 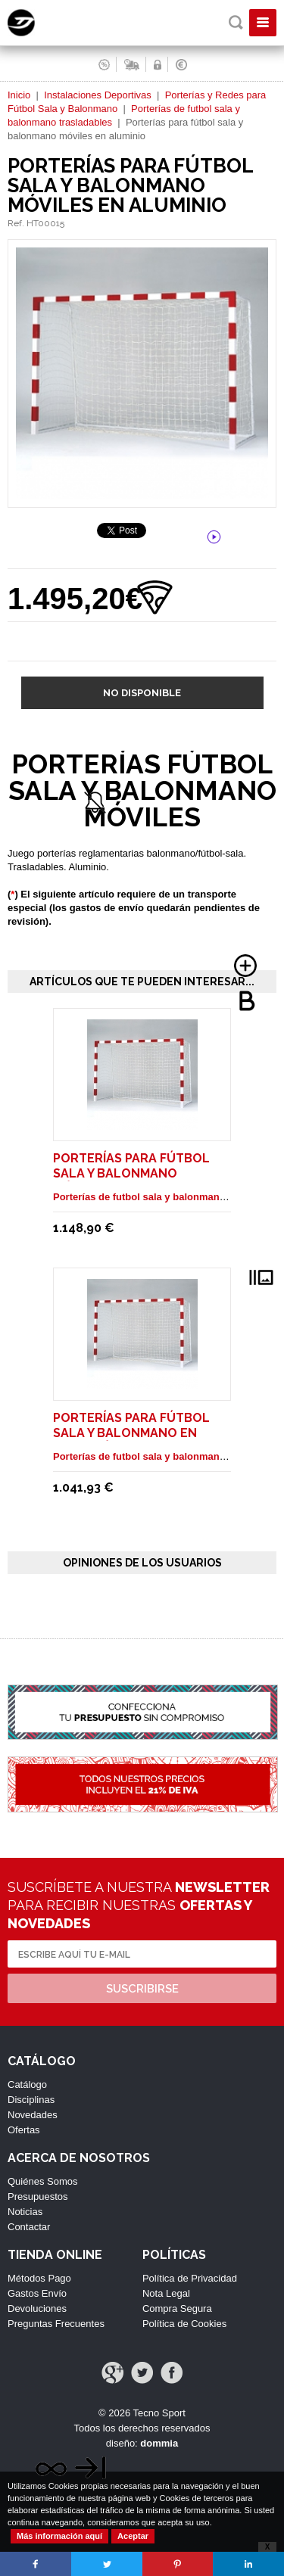 What do you see at coordinates (154, 596) in the screenshot?
I see `browse food delivery options` at bounding box center [154, 596].